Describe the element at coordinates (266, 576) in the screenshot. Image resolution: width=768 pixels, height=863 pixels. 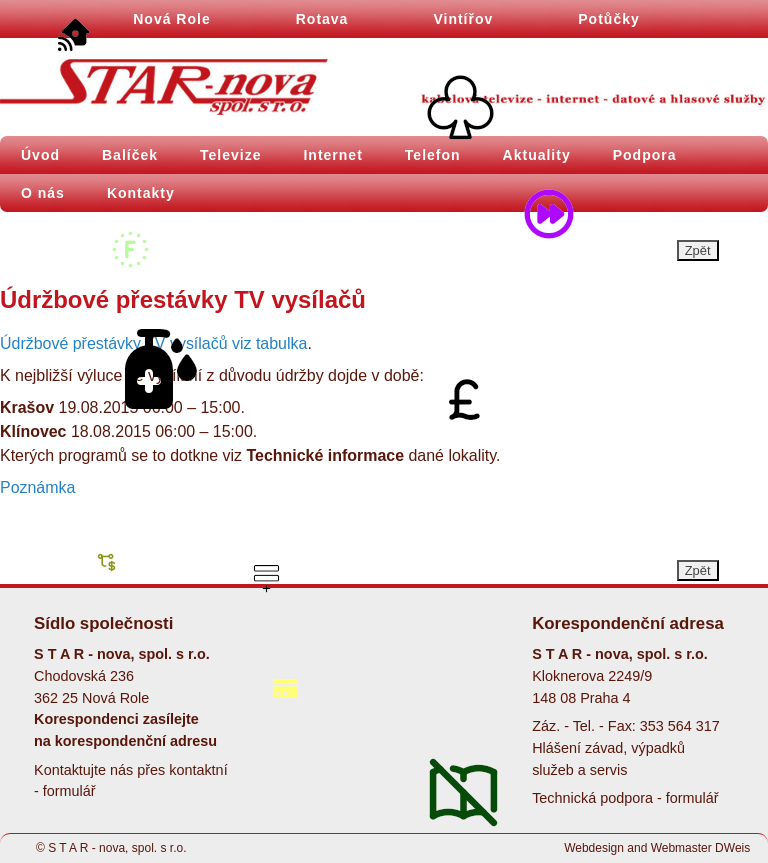
I see `add a new row at the bottom` at that location.